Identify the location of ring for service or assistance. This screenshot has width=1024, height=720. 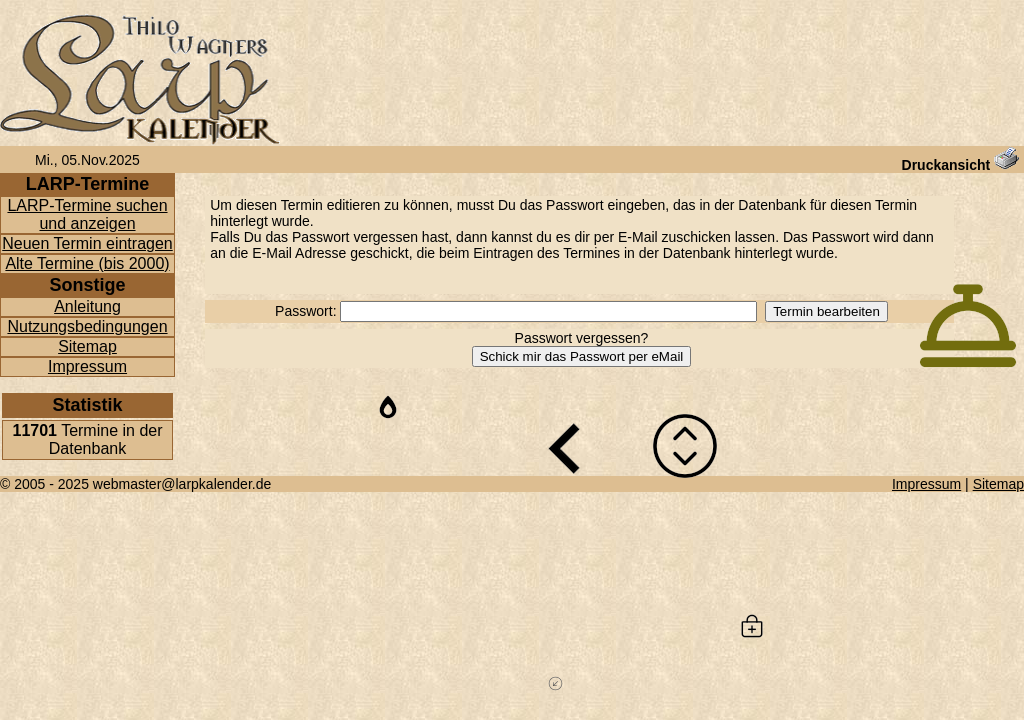
(968, 329).